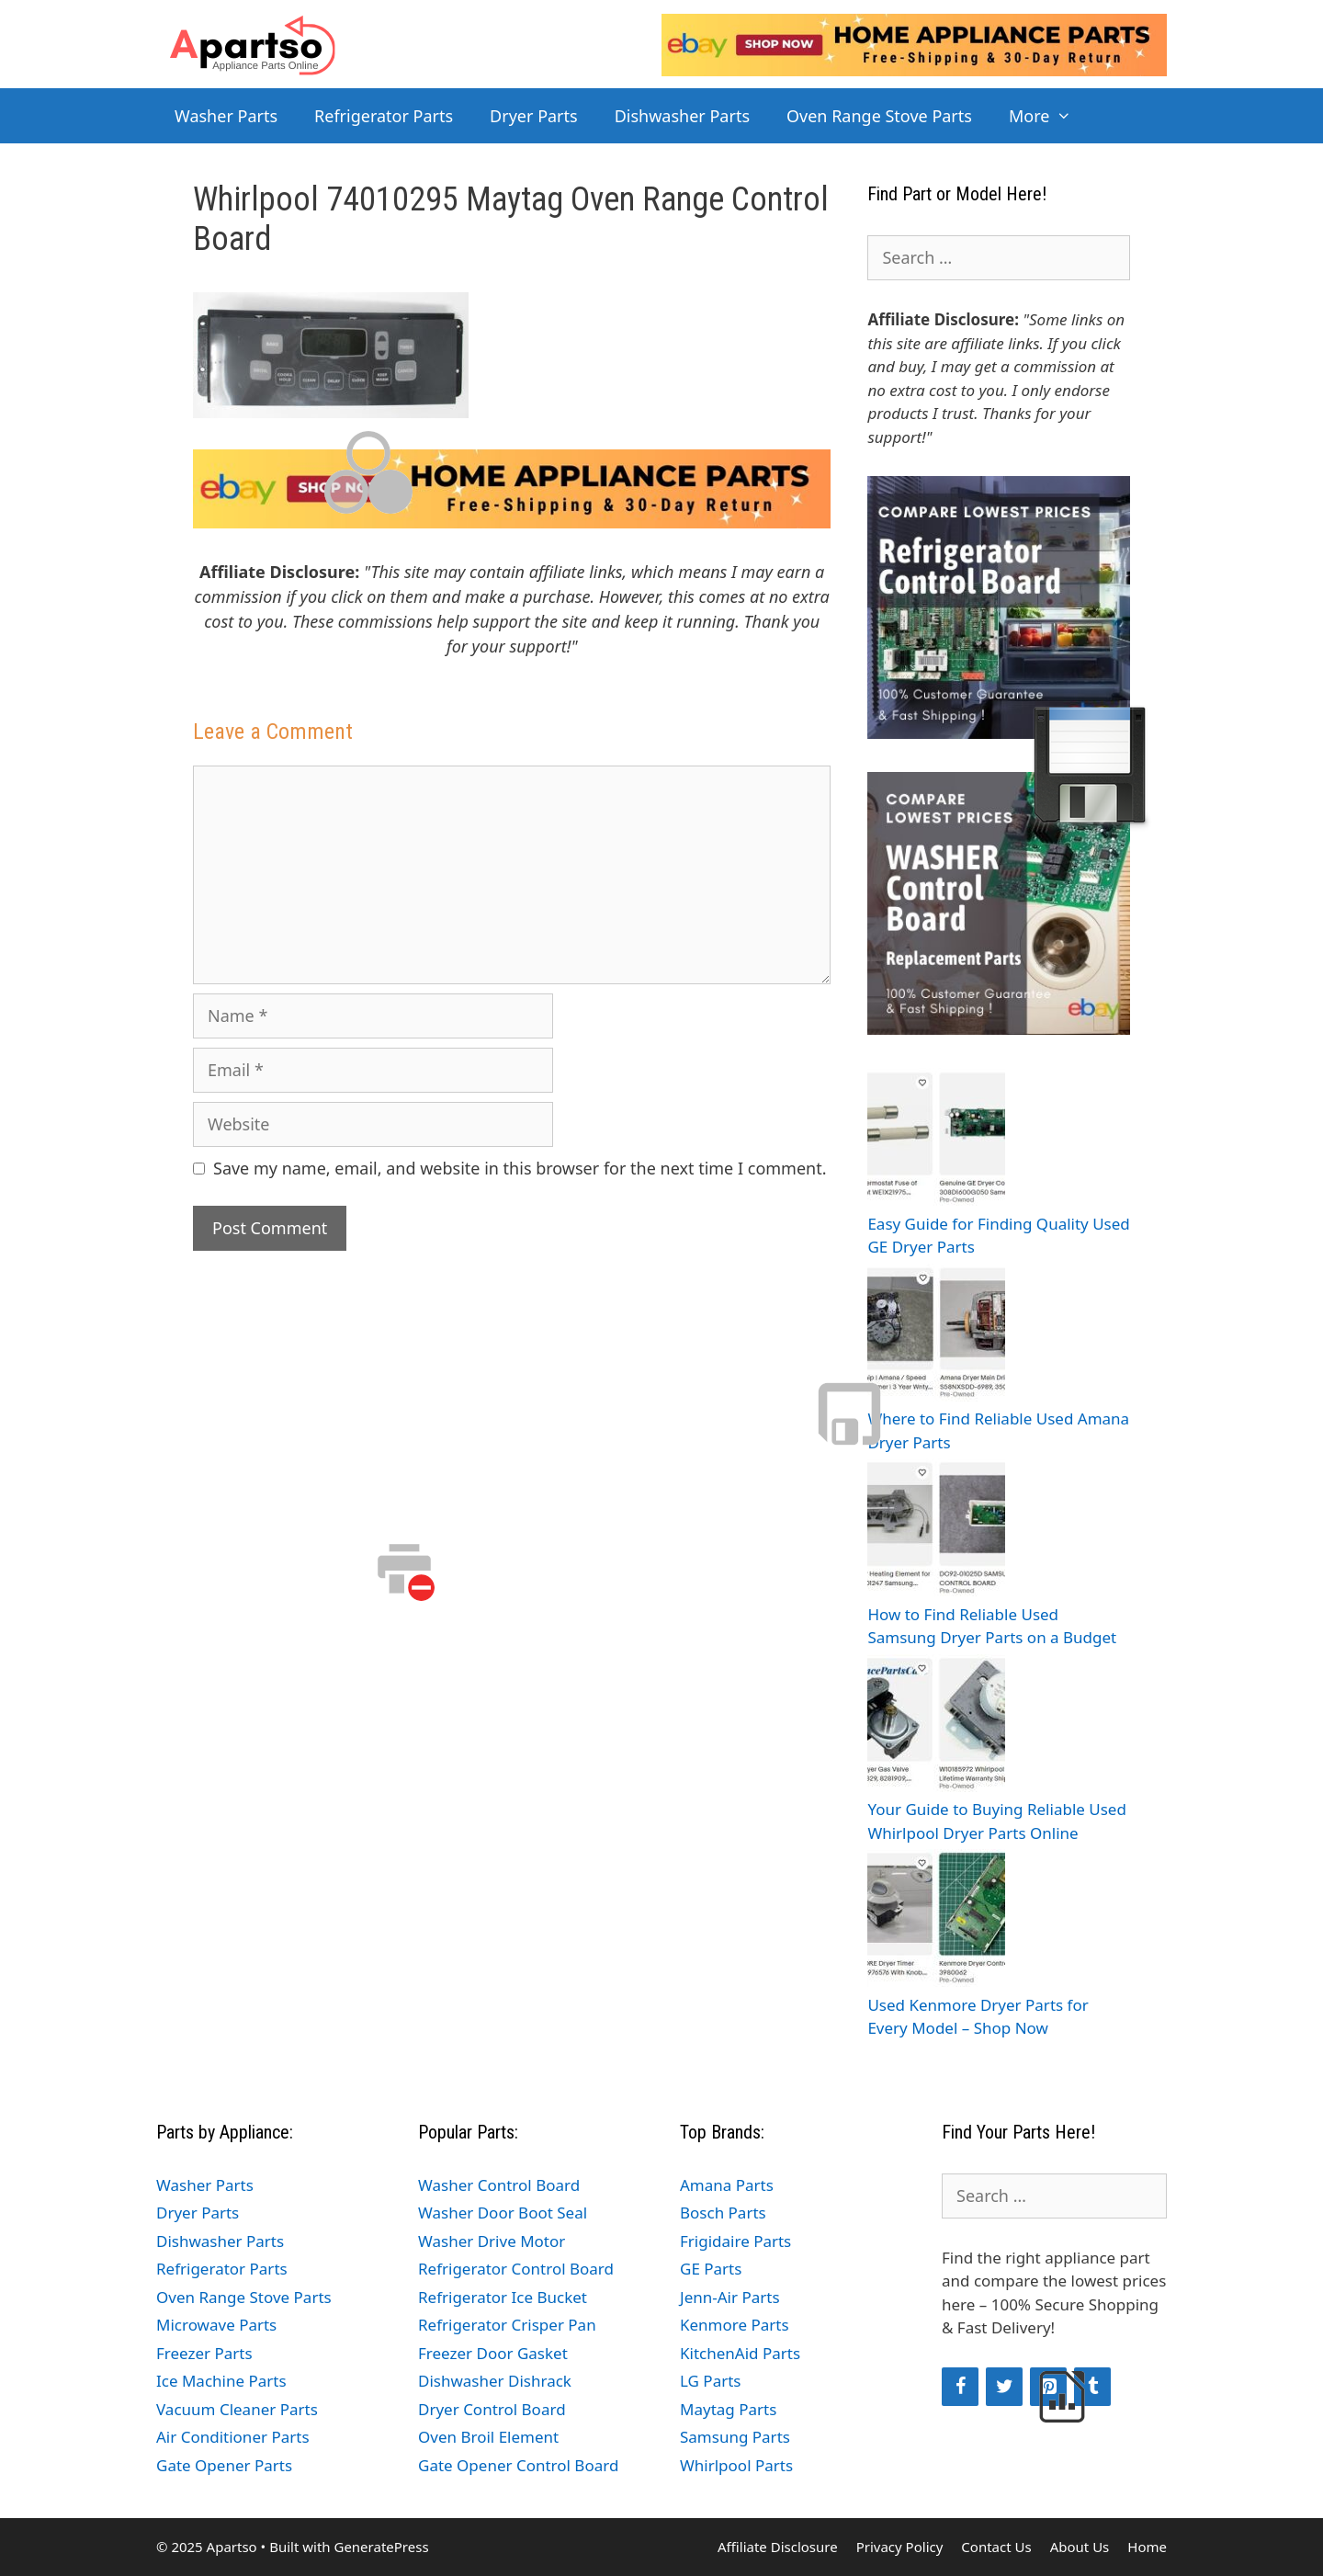 Image resolution: width=1323 pixels, height=2576 pixels. Describe the element at coordinates (368, 470) in the screenshot. I see `access color and display preferences` at that location.